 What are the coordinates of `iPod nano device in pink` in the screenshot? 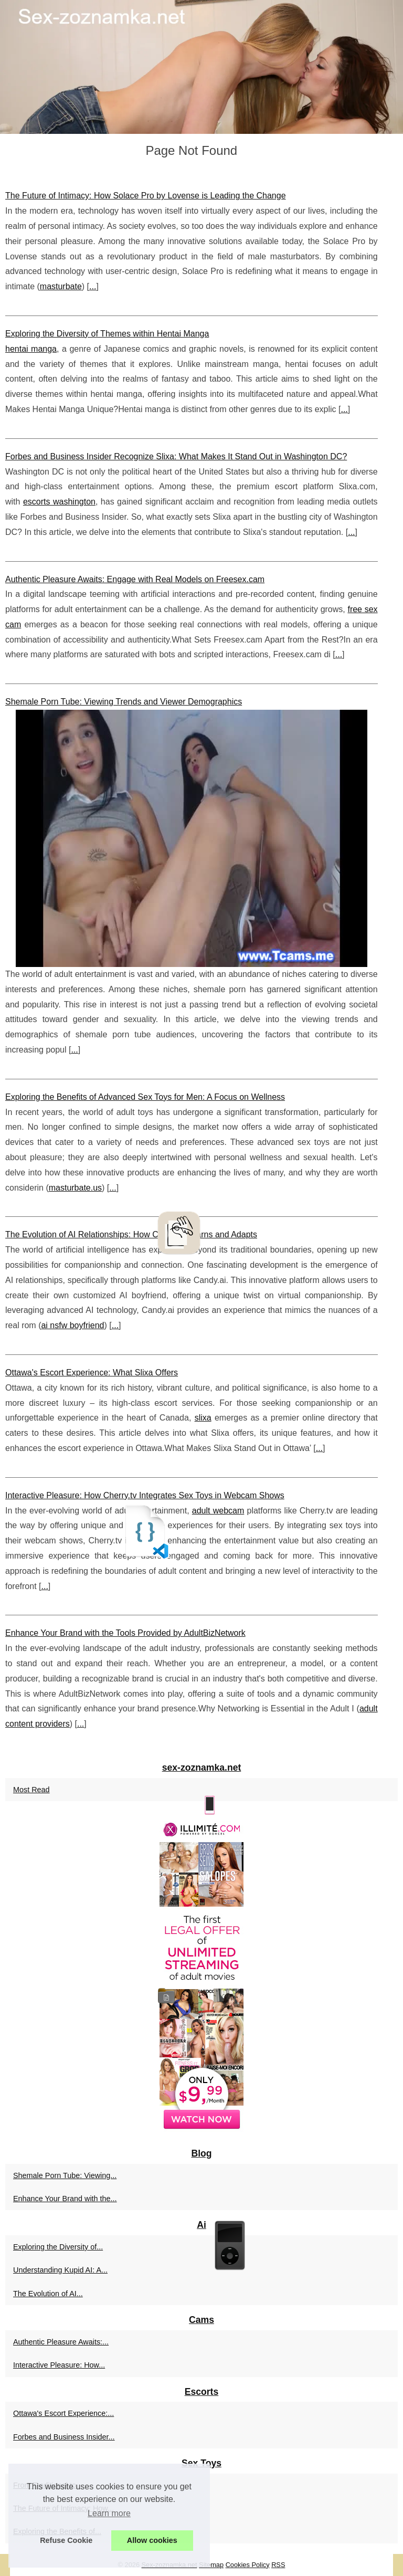 It's located at (209, 1805).